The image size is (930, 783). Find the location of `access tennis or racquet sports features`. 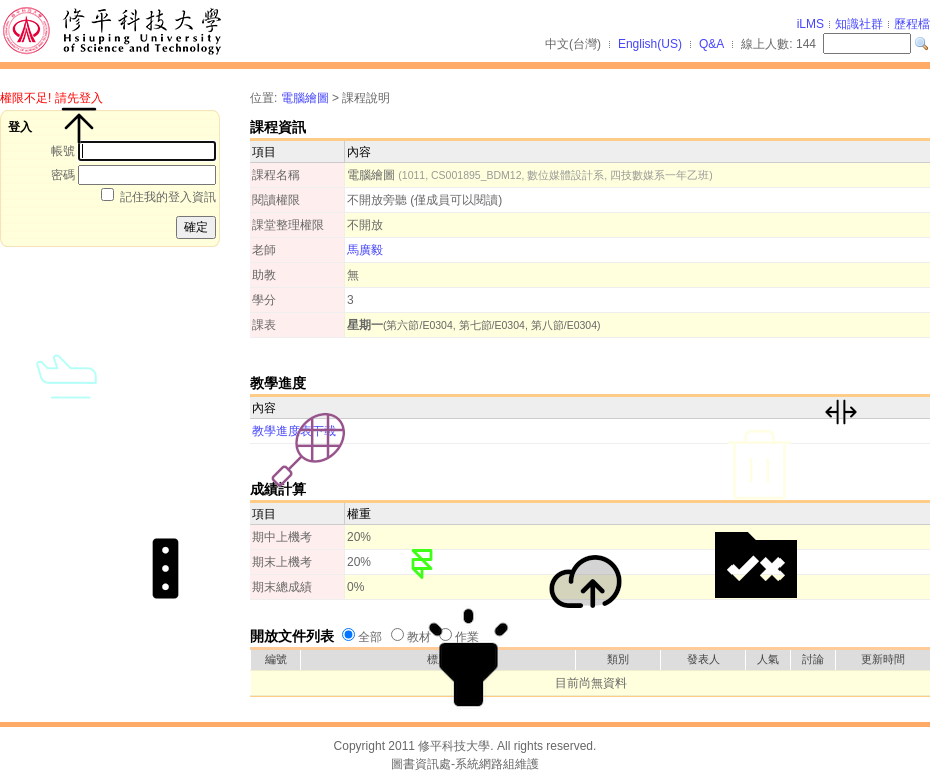

access tennis or racquet sports features is located at coordinates (307, 451).